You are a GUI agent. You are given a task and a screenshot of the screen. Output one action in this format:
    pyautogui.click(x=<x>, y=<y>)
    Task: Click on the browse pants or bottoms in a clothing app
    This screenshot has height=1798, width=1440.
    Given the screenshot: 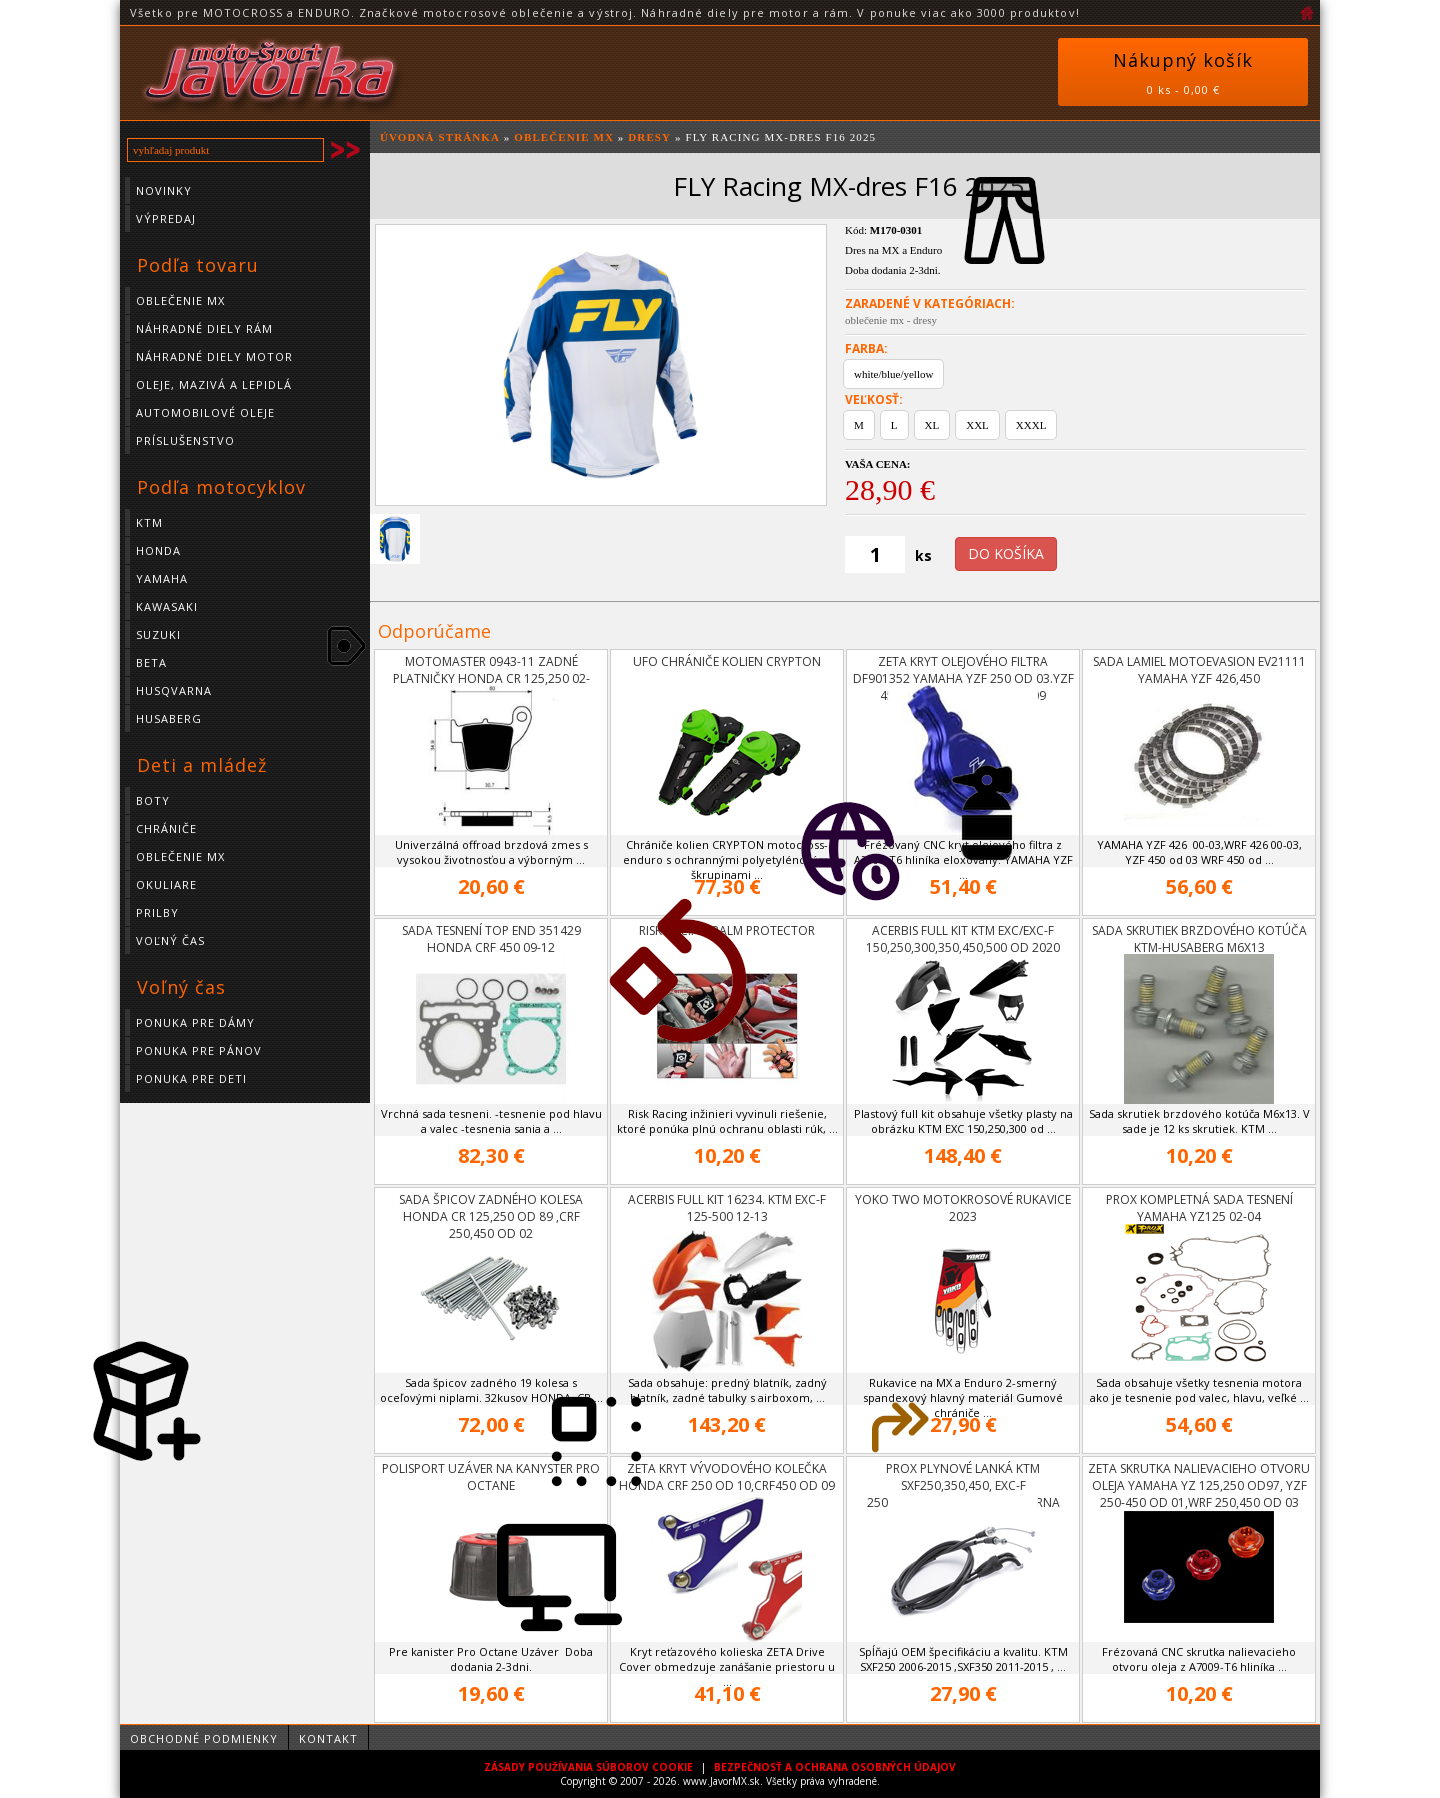 What is the action you would take?
    pyautogui.click(x=1004, y=220)
    